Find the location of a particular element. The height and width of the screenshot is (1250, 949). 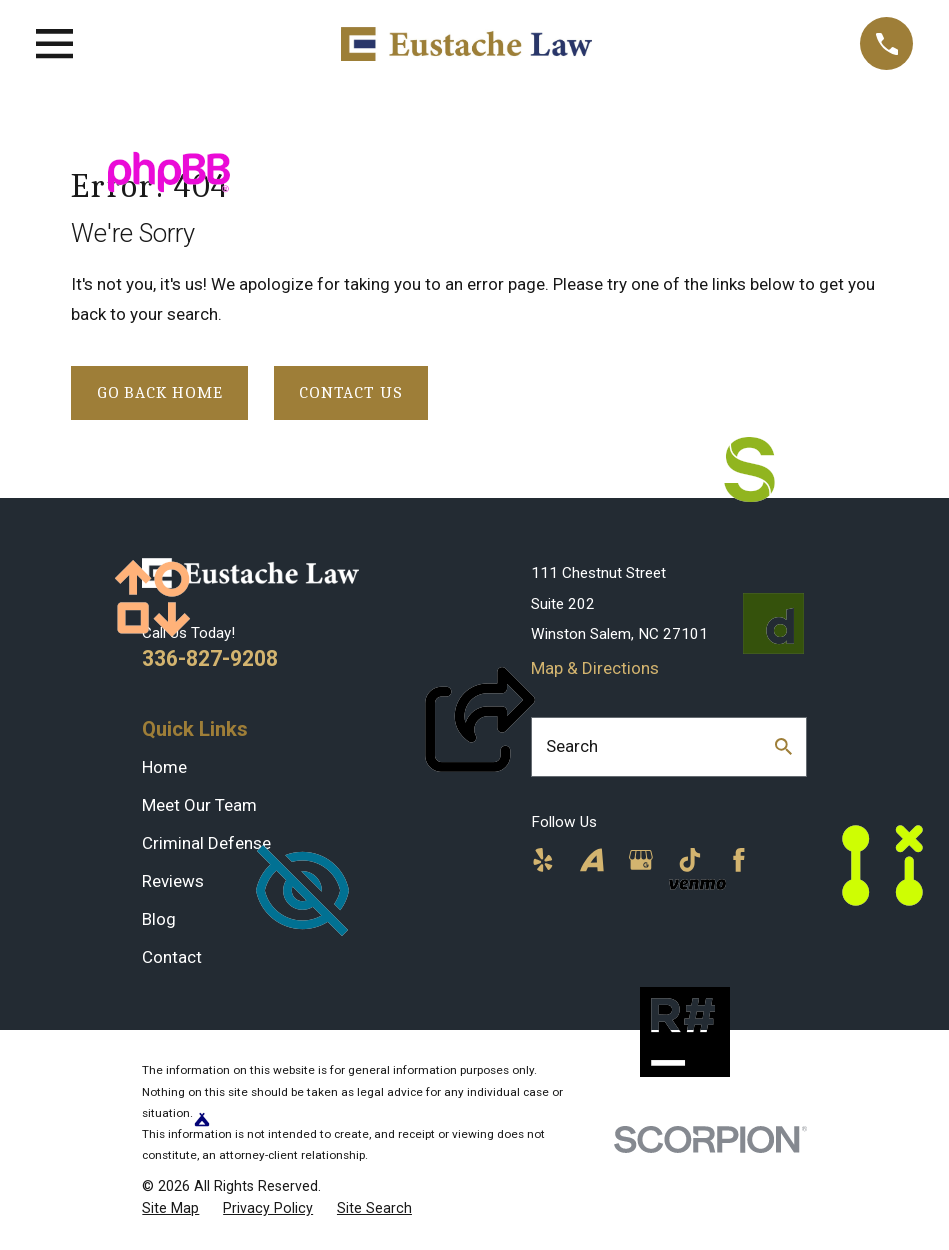

hide password or sensitive content is located at coordinates (302, 890).